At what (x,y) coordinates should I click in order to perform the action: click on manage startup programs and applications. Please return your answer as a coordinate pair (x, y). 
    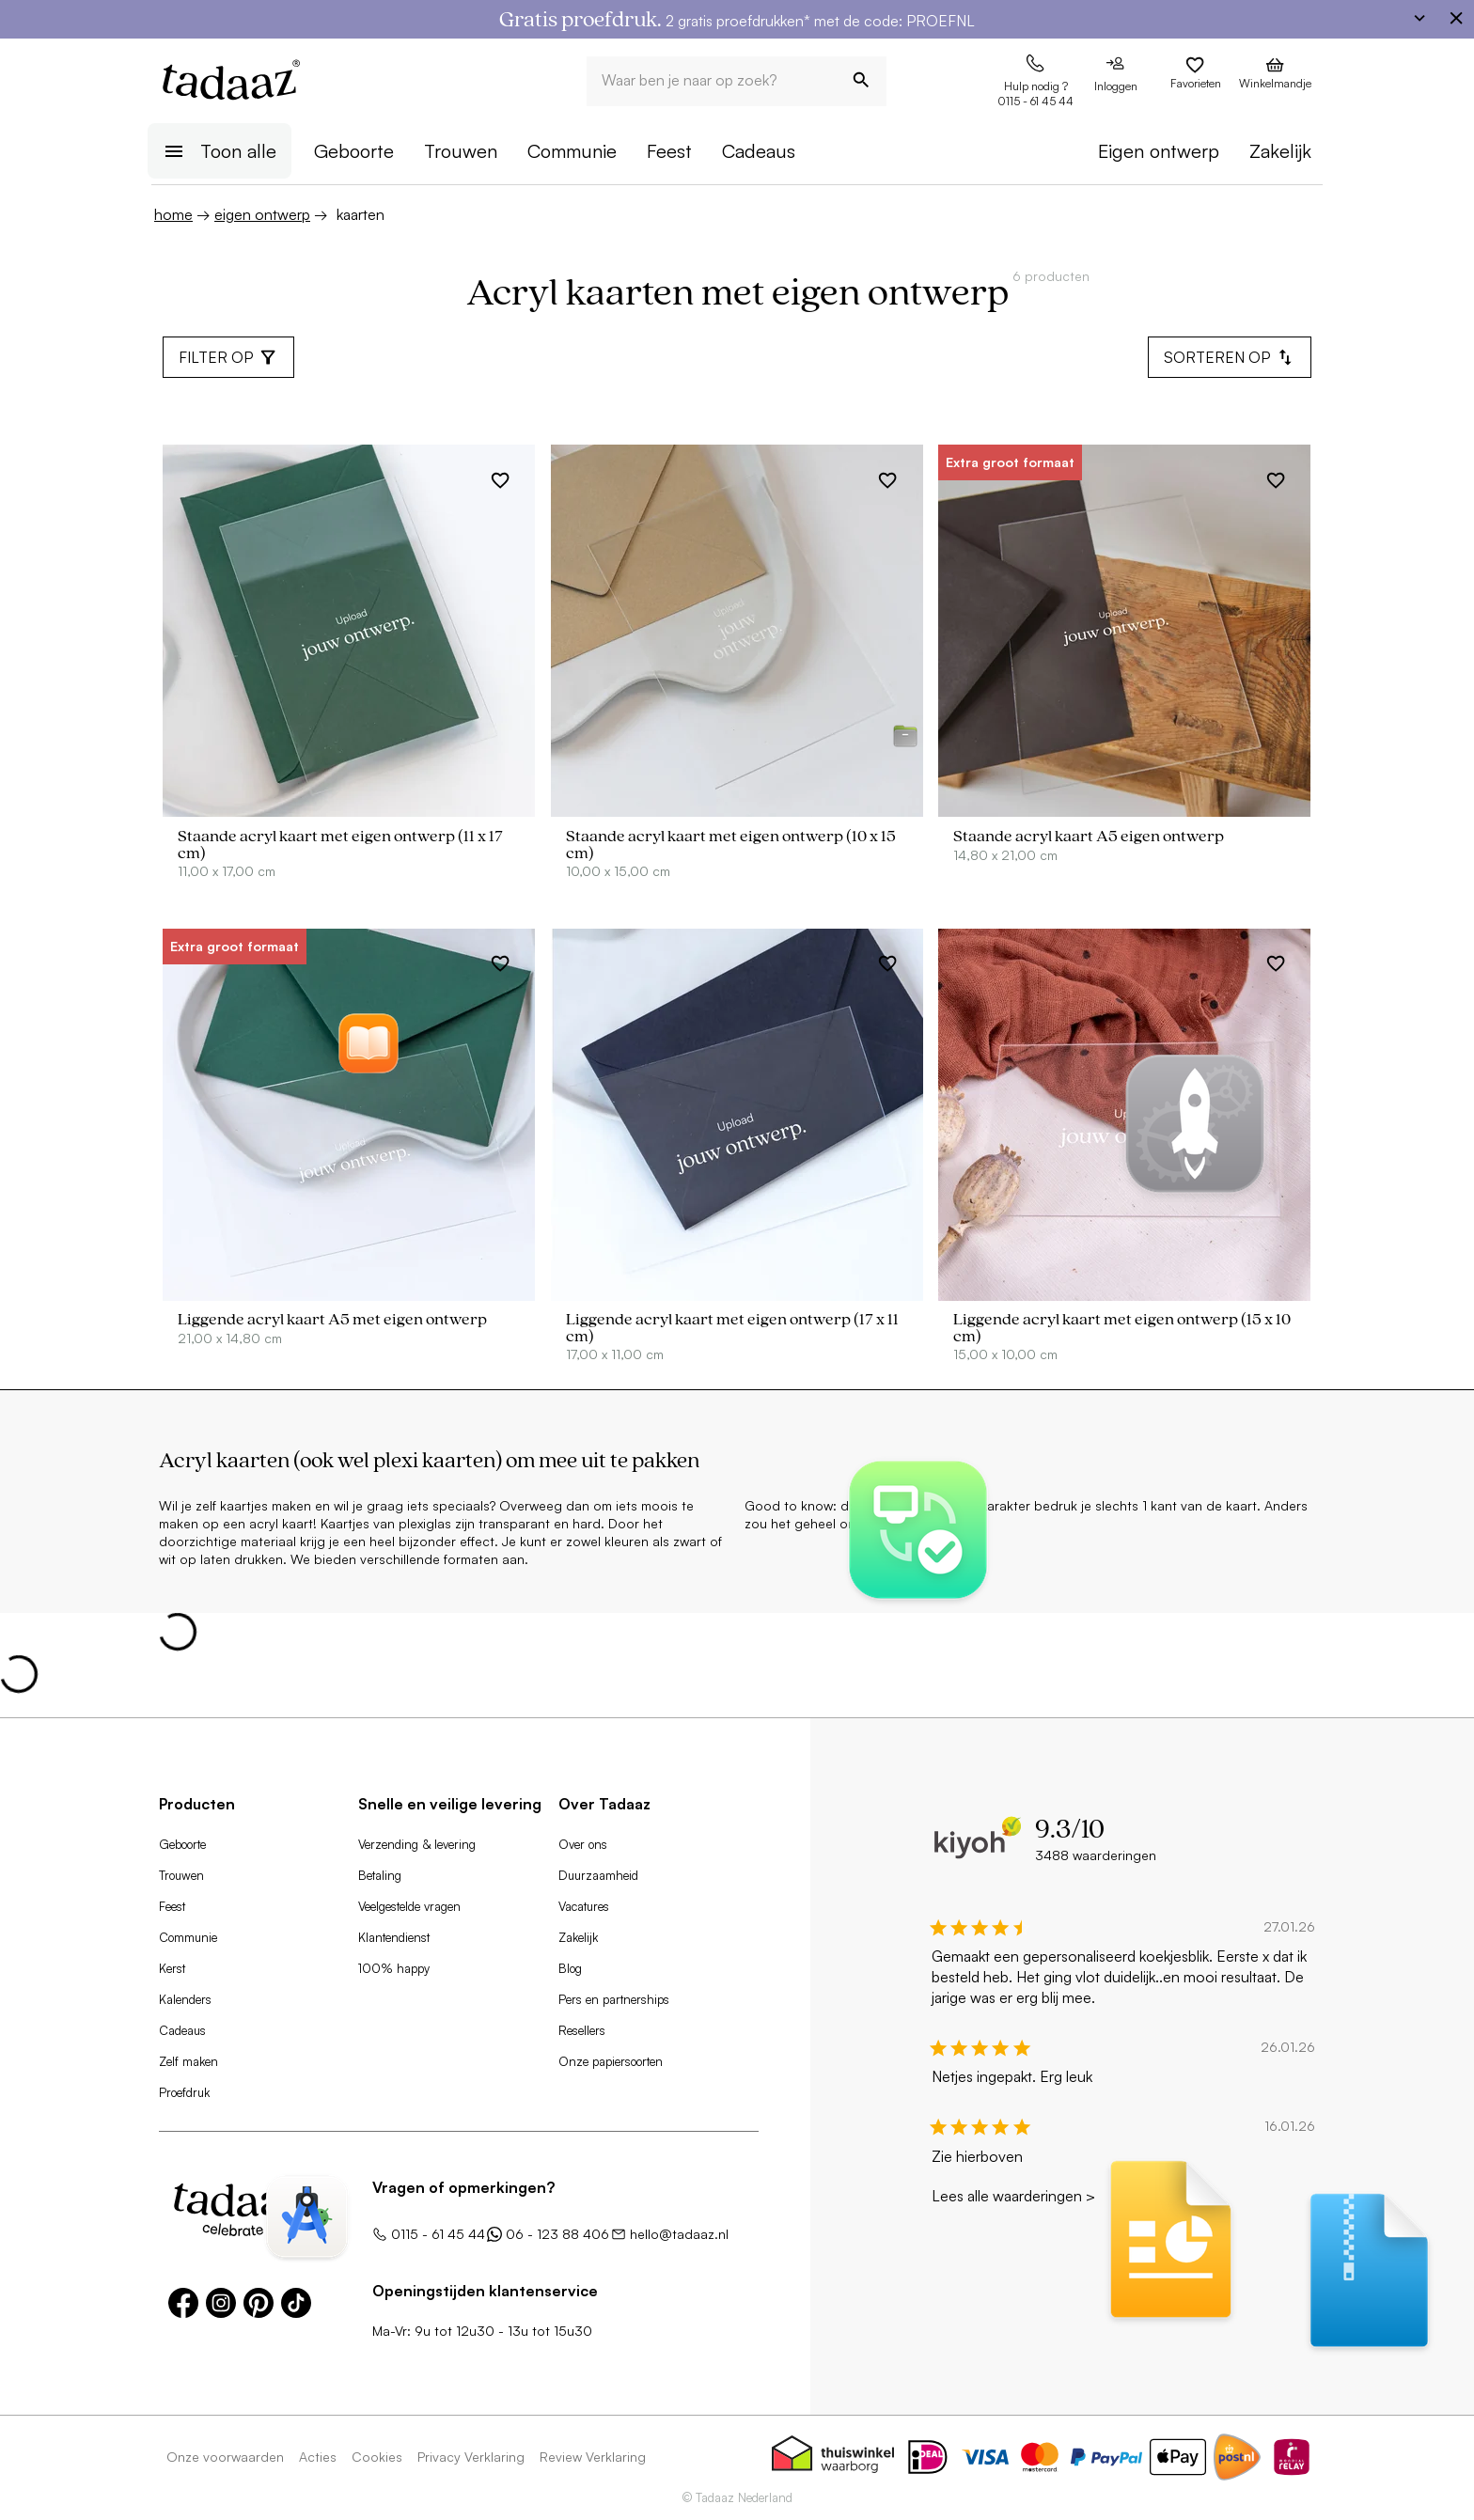
    Looking at the image, I should click on (1195, 1126).